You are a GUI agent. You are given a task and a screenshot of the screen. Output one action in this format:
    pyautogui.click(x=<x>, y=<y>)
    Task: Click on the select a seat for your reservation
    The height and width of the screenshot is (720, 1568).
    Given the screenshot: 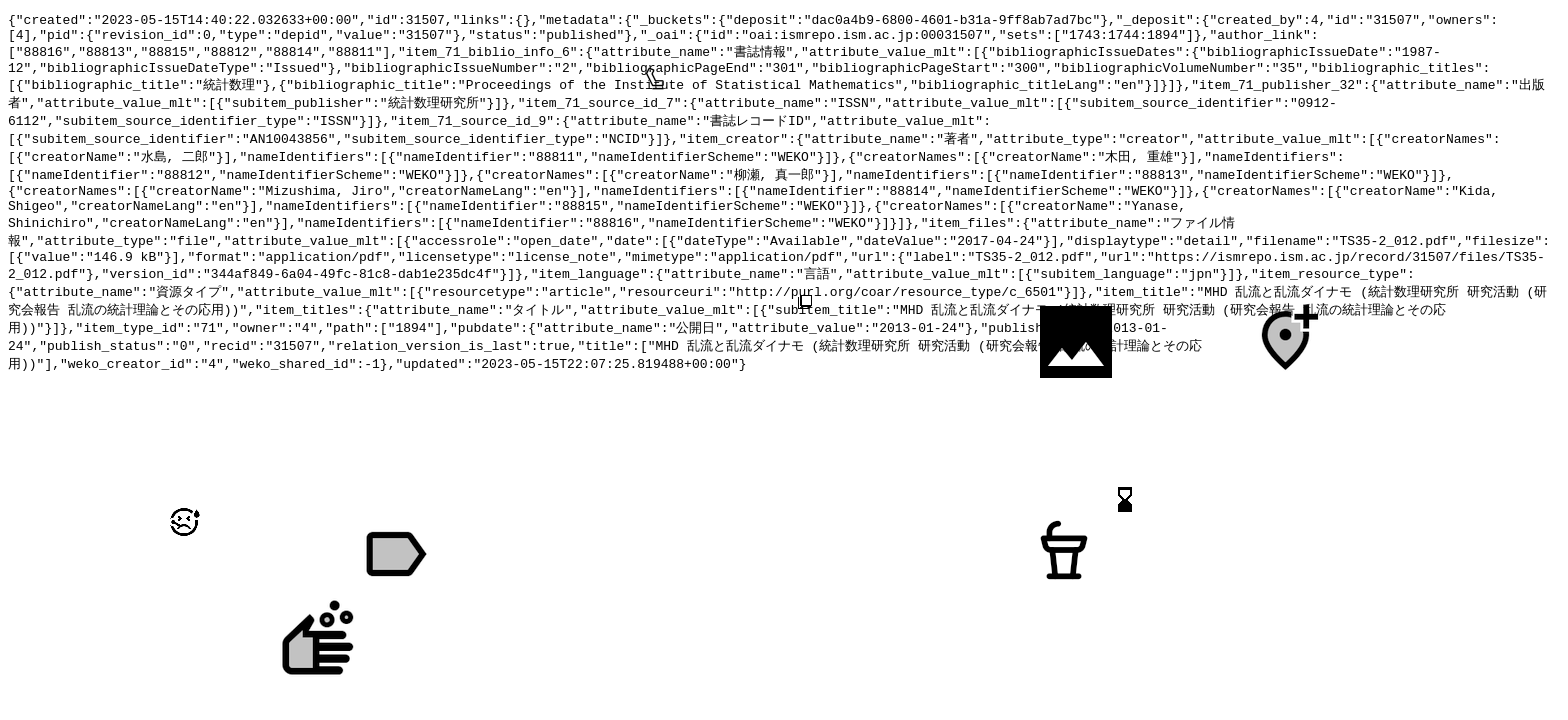 What is the action you would take?
    pyautogui.click(x=654, y=78)
    